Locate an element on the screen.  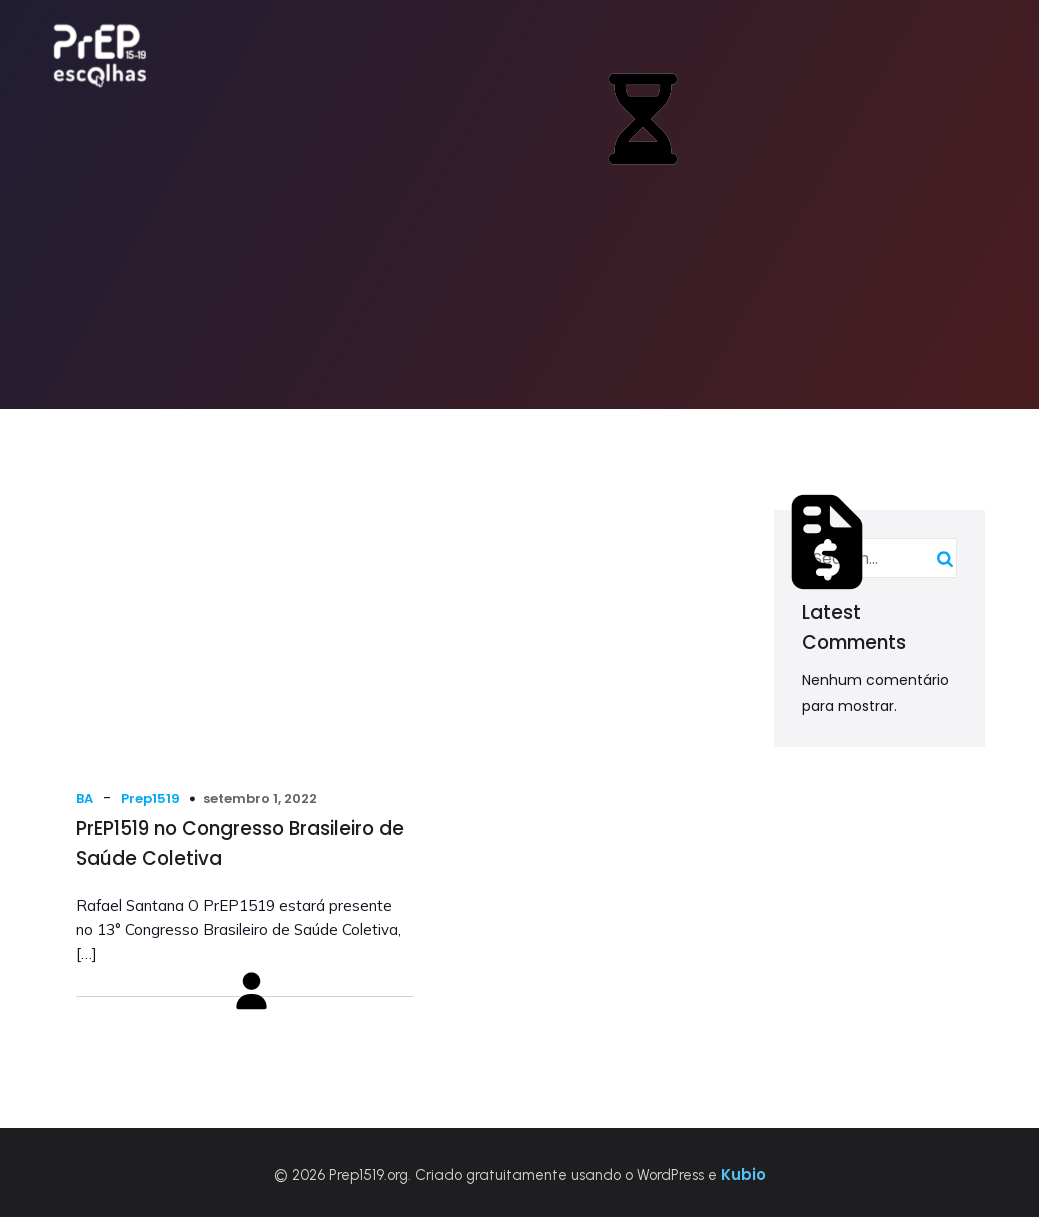
view your profile is located at coordinates (251, 990).